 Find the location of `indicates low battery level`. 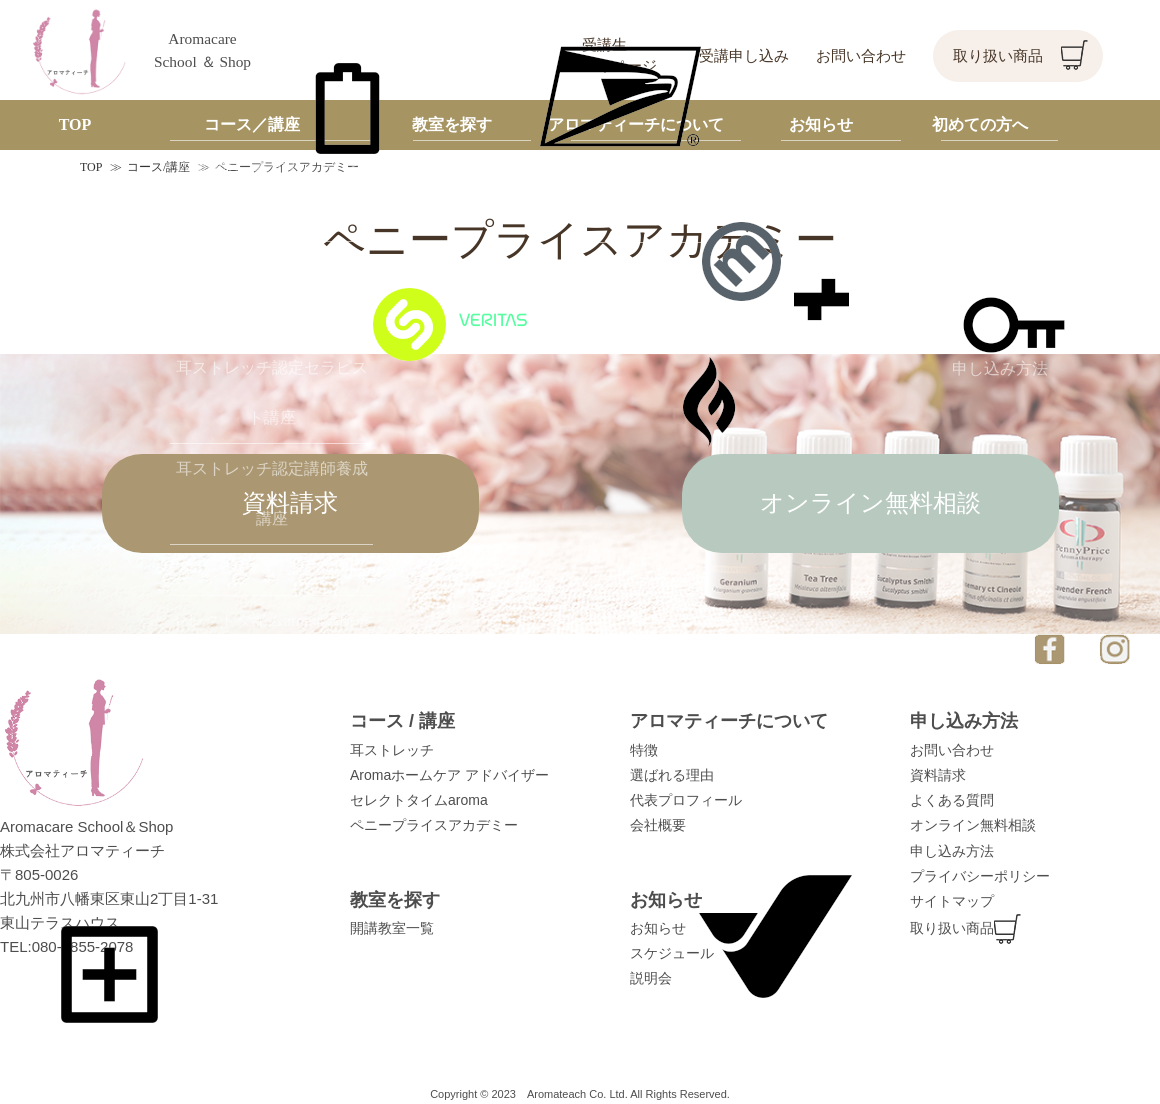

indicates low battery level is located at coordinates (347, 108).